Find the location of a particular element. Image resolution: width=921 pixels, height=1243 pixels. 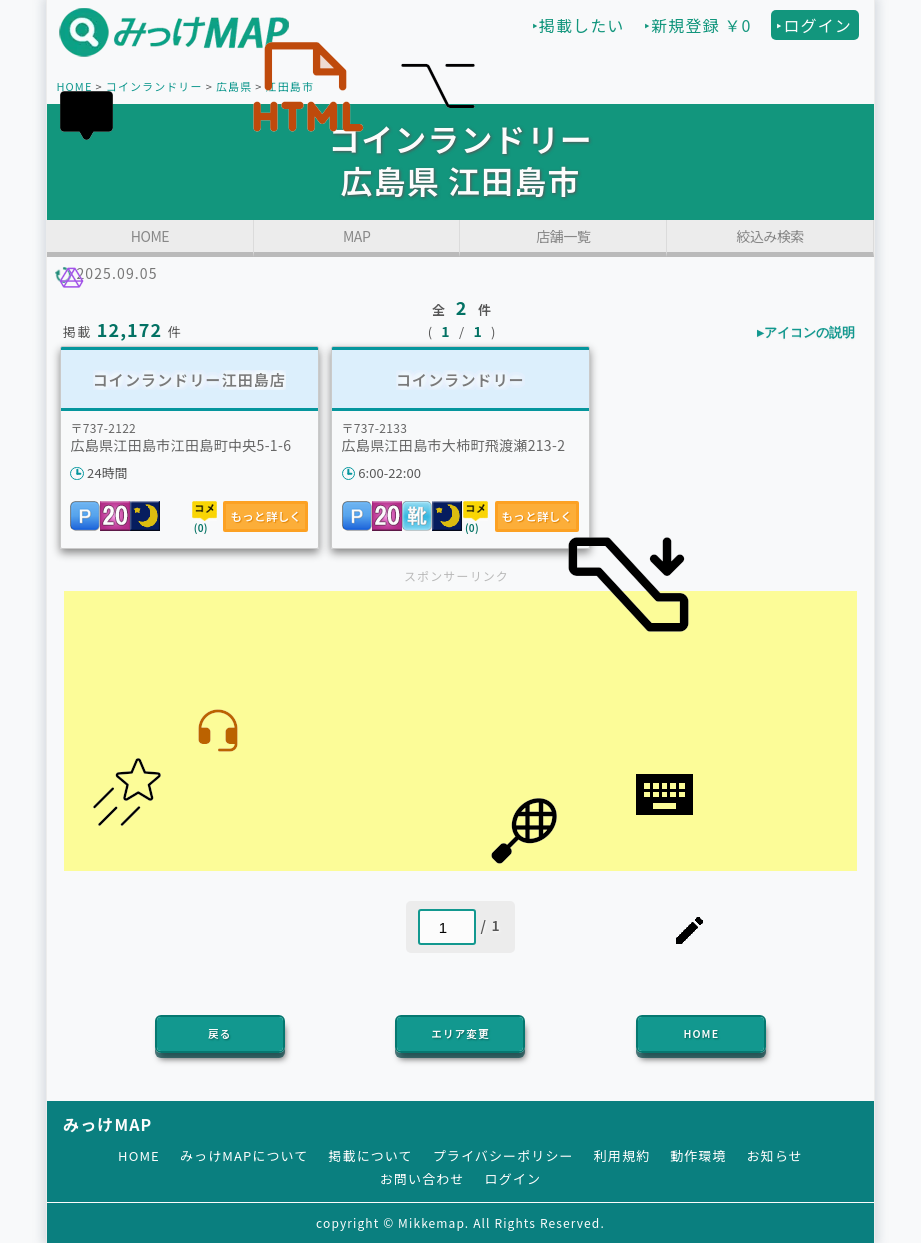

access tennis or racquet sports features is located at coordinates (523, 832).